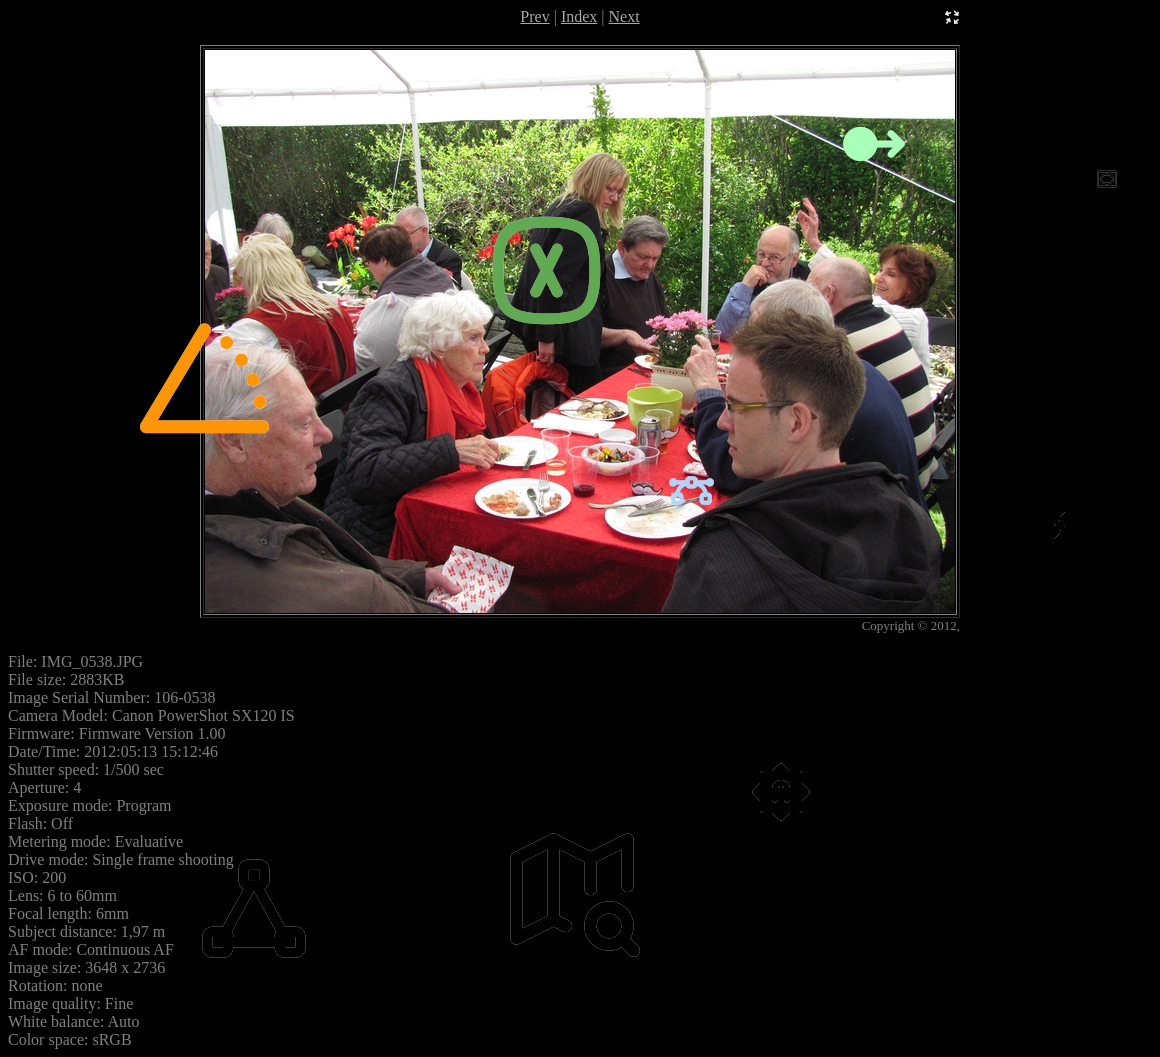 Image resolution: width=1160 pixels, height=1057 pixels. What do you see at coordinates (546, 270) in the screenshot?
I see `close or dismiss a dialog` at bounding box center [546, 270].